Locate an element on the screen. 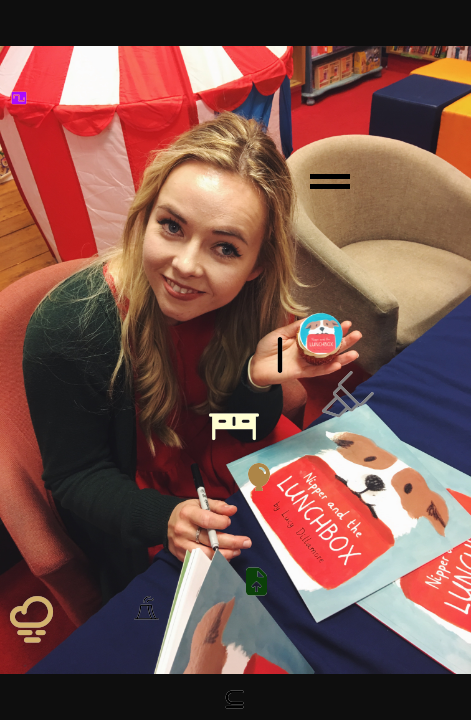 The height and width of the screenshot is (720, 471). drag to reorder items in a list is located at coordinates (330, 182).